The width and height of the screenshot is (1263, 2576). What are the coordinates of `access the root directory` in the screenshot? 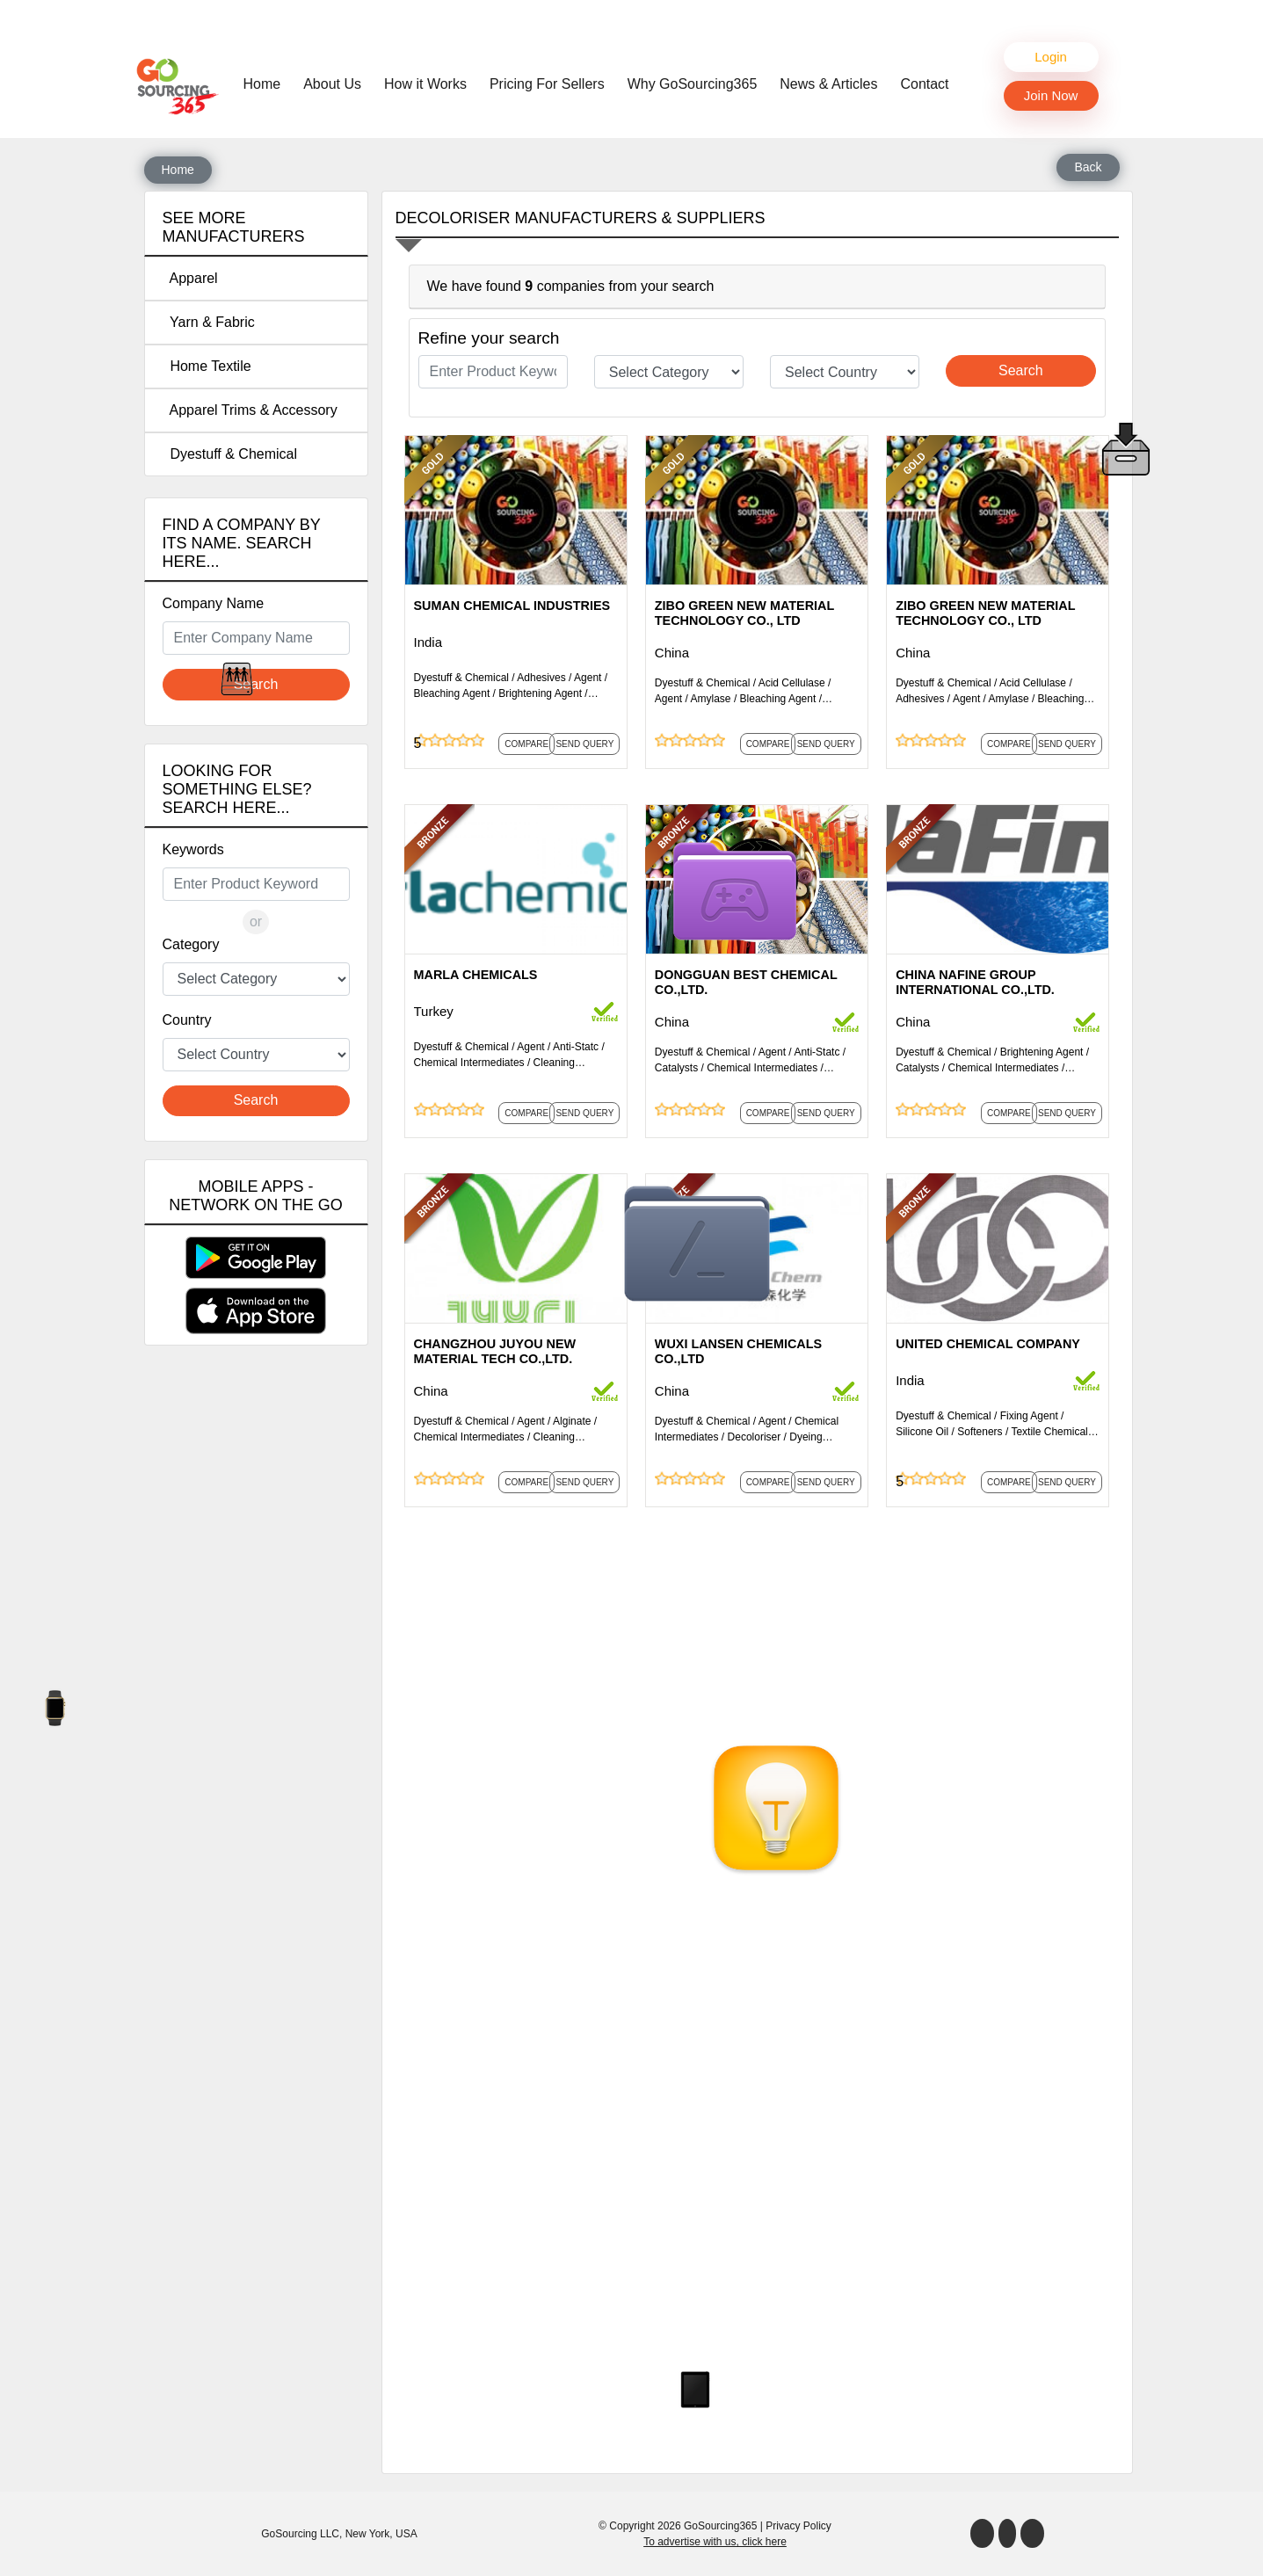 It's located at (697, 1244).